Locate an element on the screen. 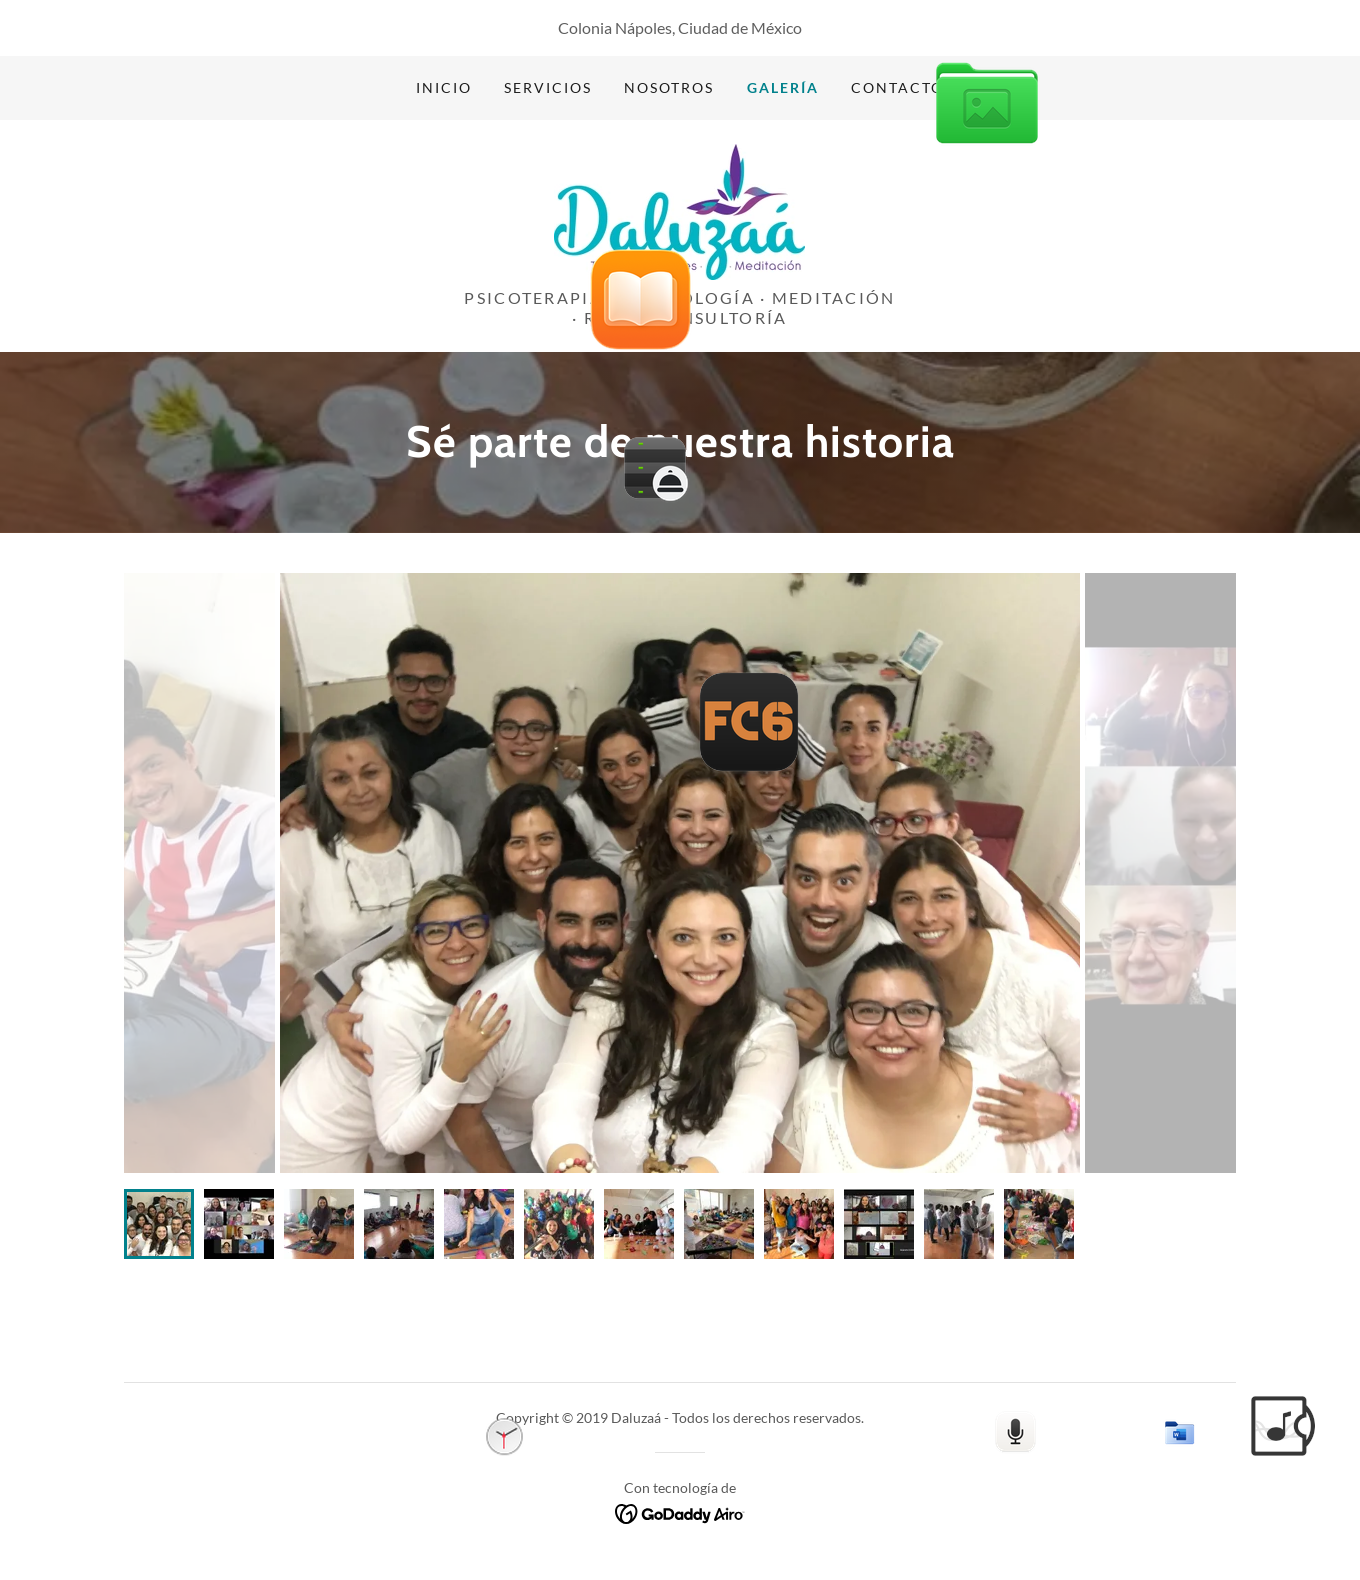  open folder containing Microsoft Word documents is located at coordinates (1179, 1433).